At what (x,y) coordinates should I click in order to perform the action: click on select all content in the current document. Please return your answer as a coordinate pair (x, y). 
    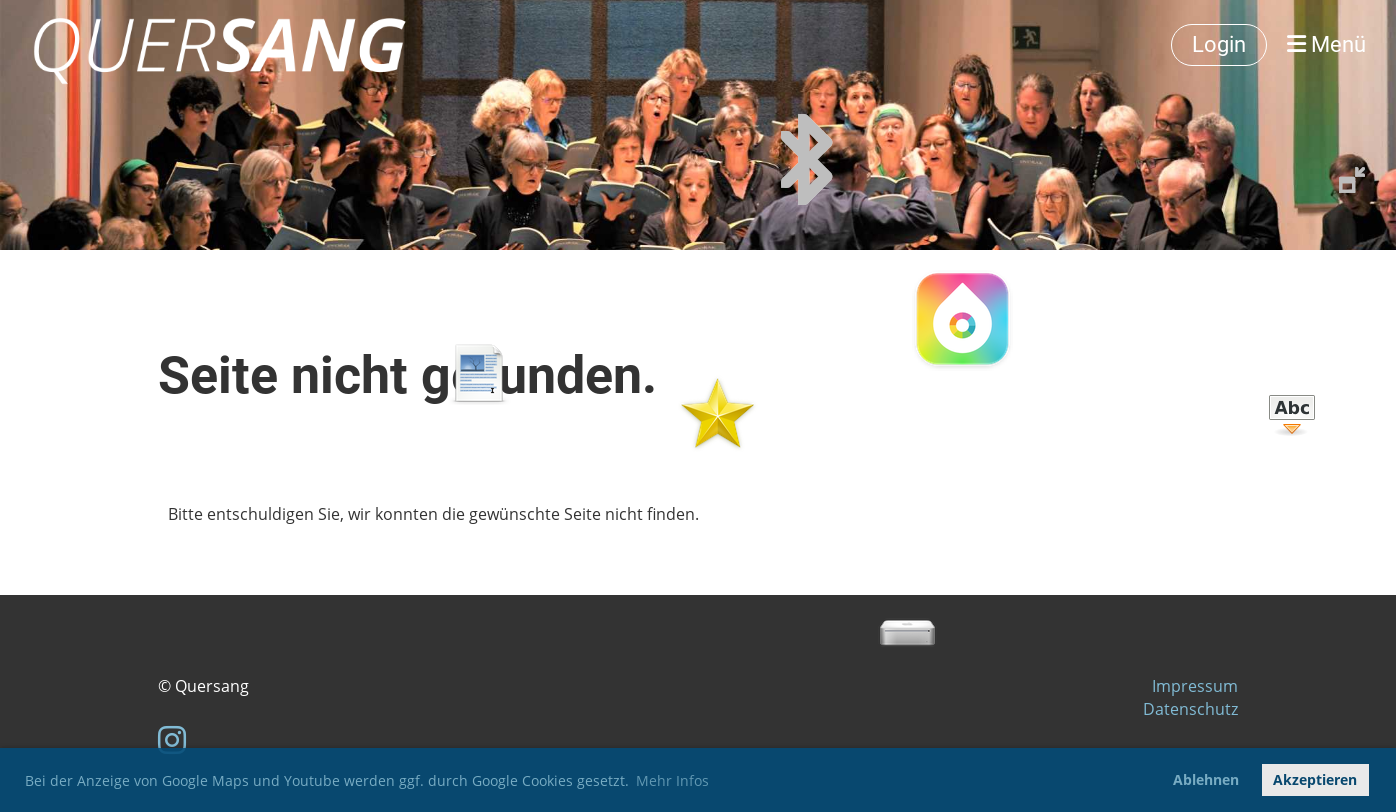
    Looking at the image, I should click on (480, 373).